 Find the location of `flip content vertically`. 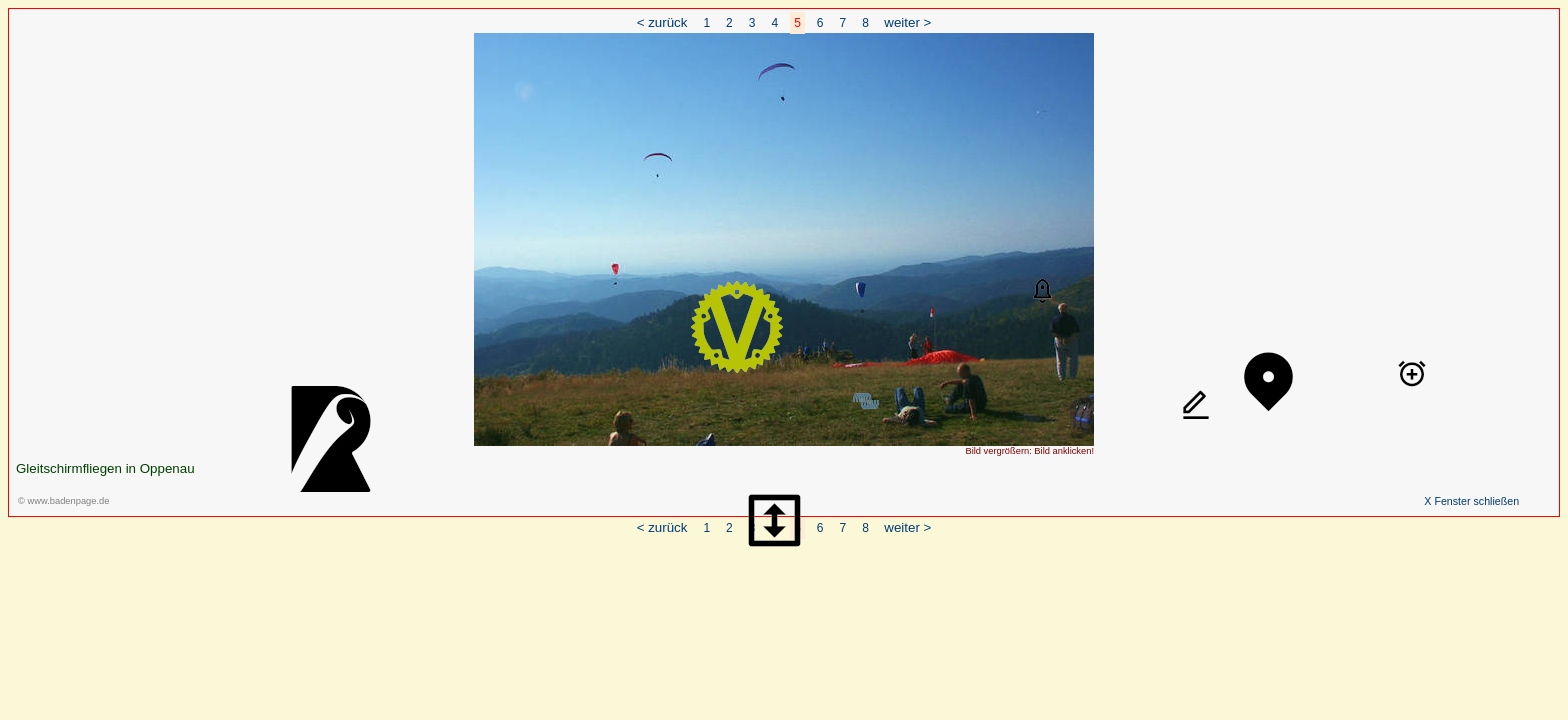

flip content vertically is located at coordinates (774, 520).